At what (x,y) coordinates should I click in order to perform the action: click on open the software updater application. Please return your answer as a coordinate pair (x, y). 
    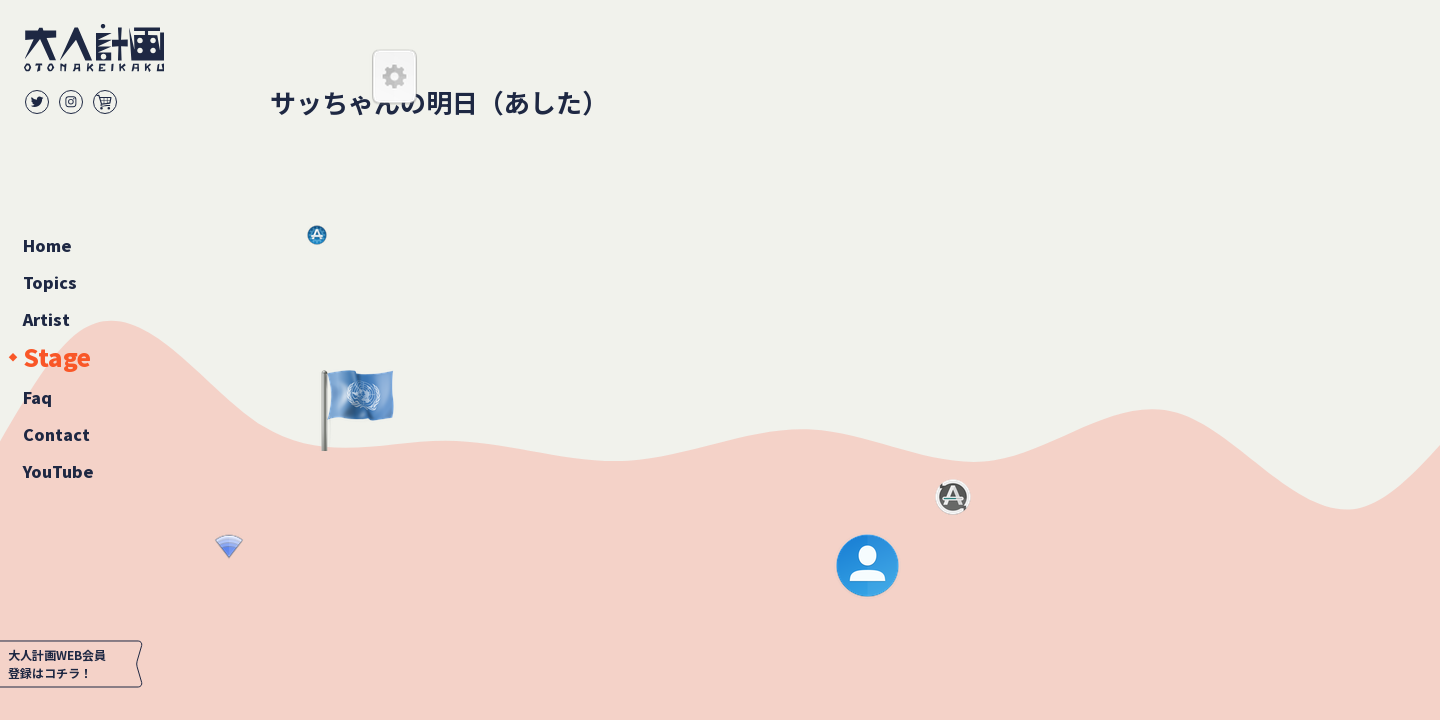
    Looking at the image, I should click on (953, 497).